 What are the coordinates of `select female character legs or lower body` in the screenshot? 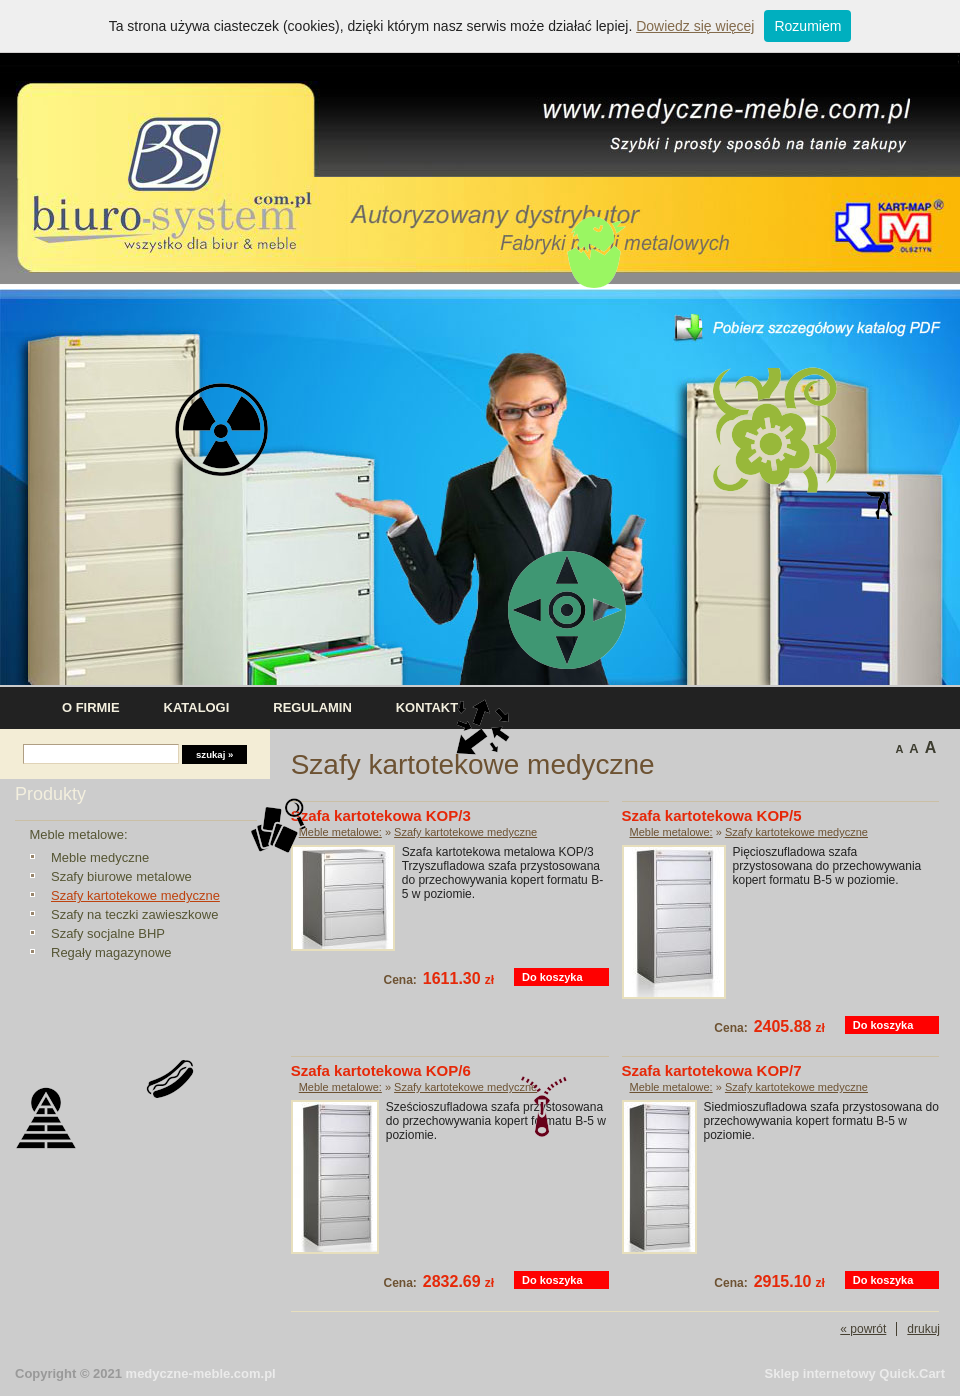 It's located at (879, 506).